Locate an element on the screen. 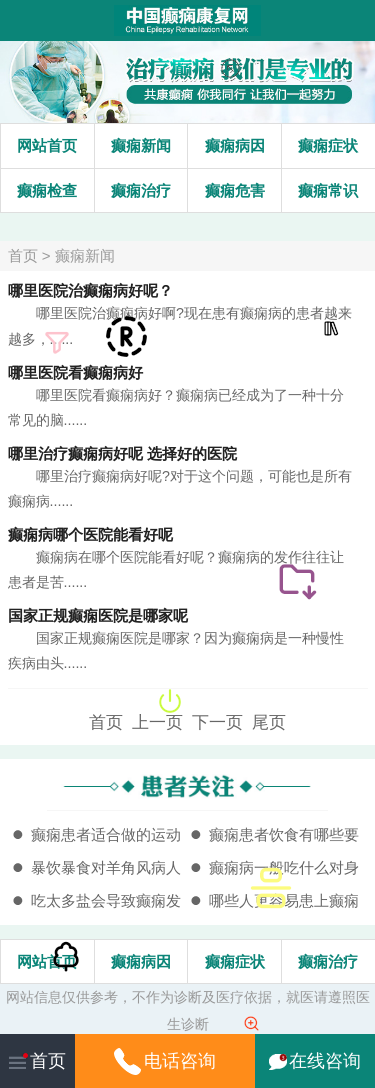 The image size is (375, 1088). filter or sort content is located at coordinates (57, 342).